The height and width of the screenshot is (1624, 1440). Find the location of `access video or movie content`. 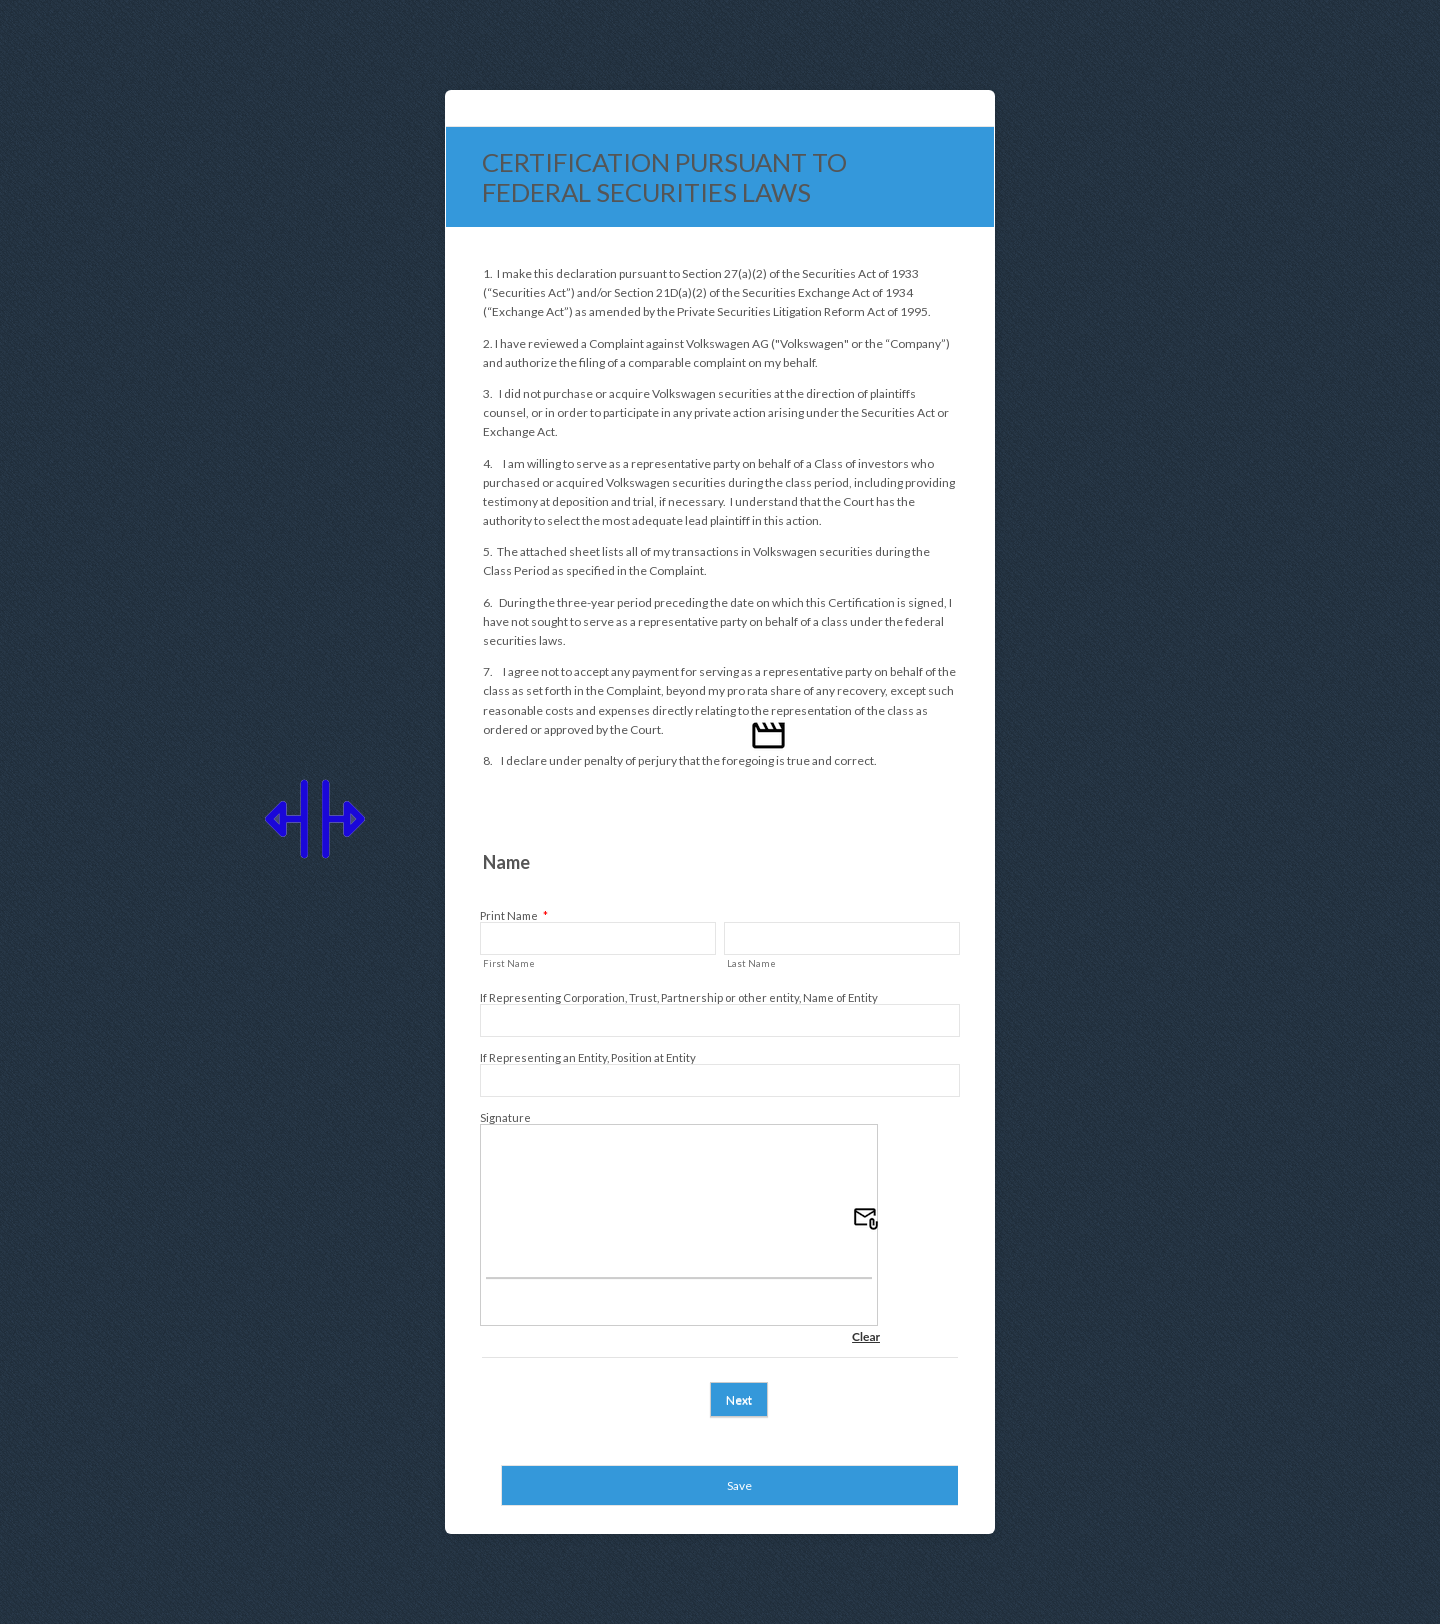

access video or movie content is located at coordinates (768, 735).